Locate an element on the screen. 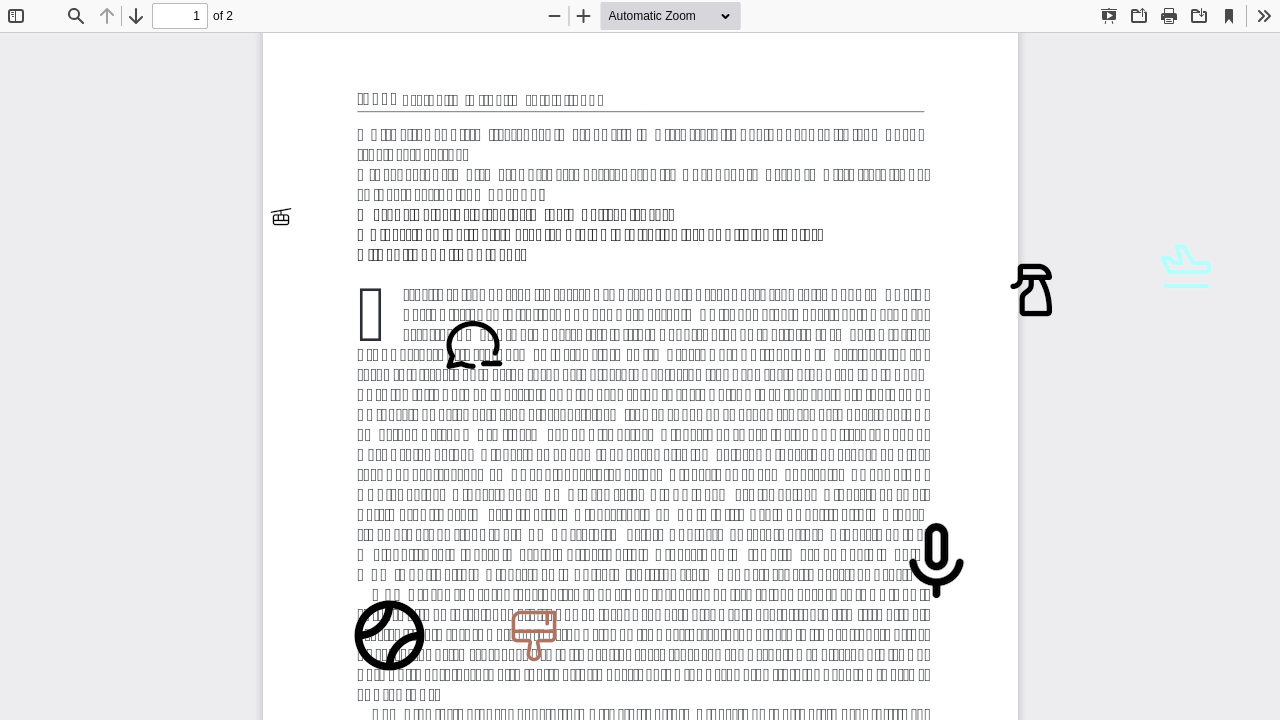  access tennis or racquet sports content is located at coordinates (389, 635).